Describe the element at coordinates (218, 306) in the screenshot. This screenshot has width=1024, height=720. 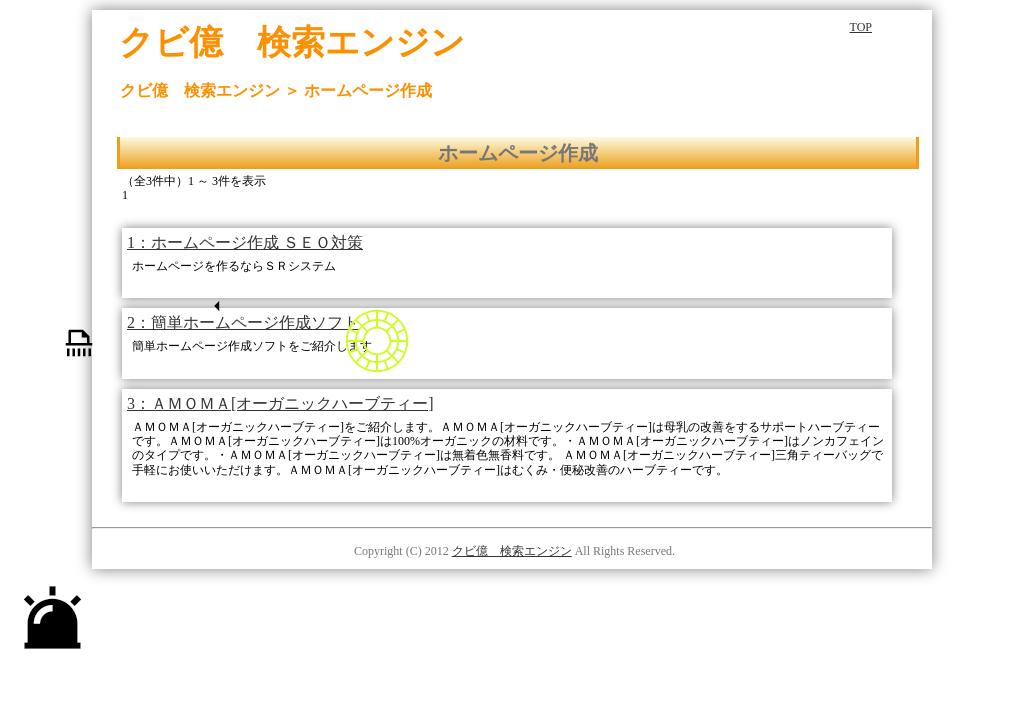
I see `navigate to the previous item` at that location.